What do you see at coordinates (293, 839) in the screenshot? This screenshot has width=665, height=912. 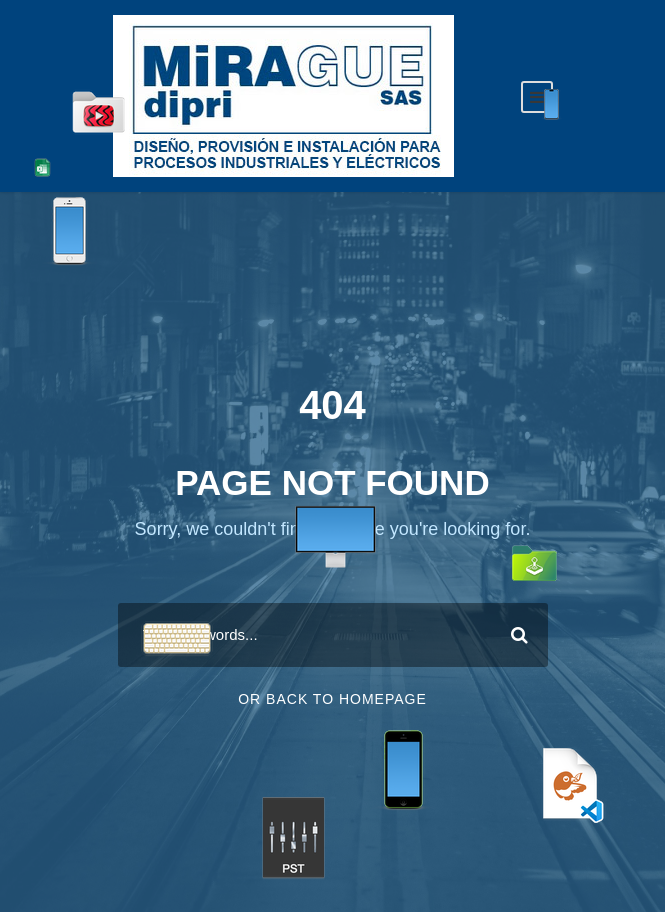 I see `access plugin settings in GarageBand` at bounding box center [293, 839].